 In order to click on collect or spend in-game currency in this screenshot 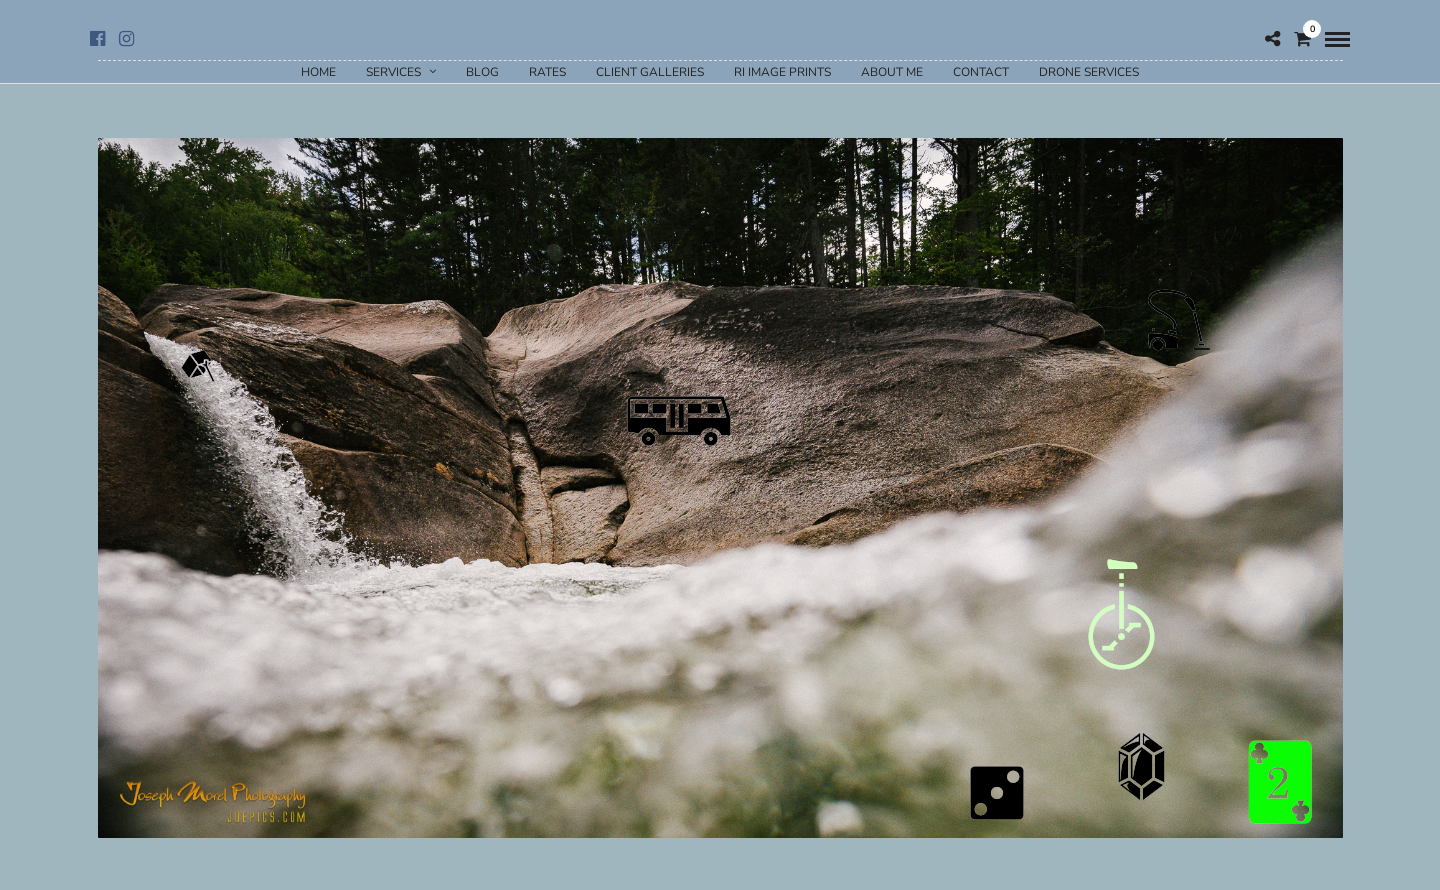, I will do `click(1141, 766)`.